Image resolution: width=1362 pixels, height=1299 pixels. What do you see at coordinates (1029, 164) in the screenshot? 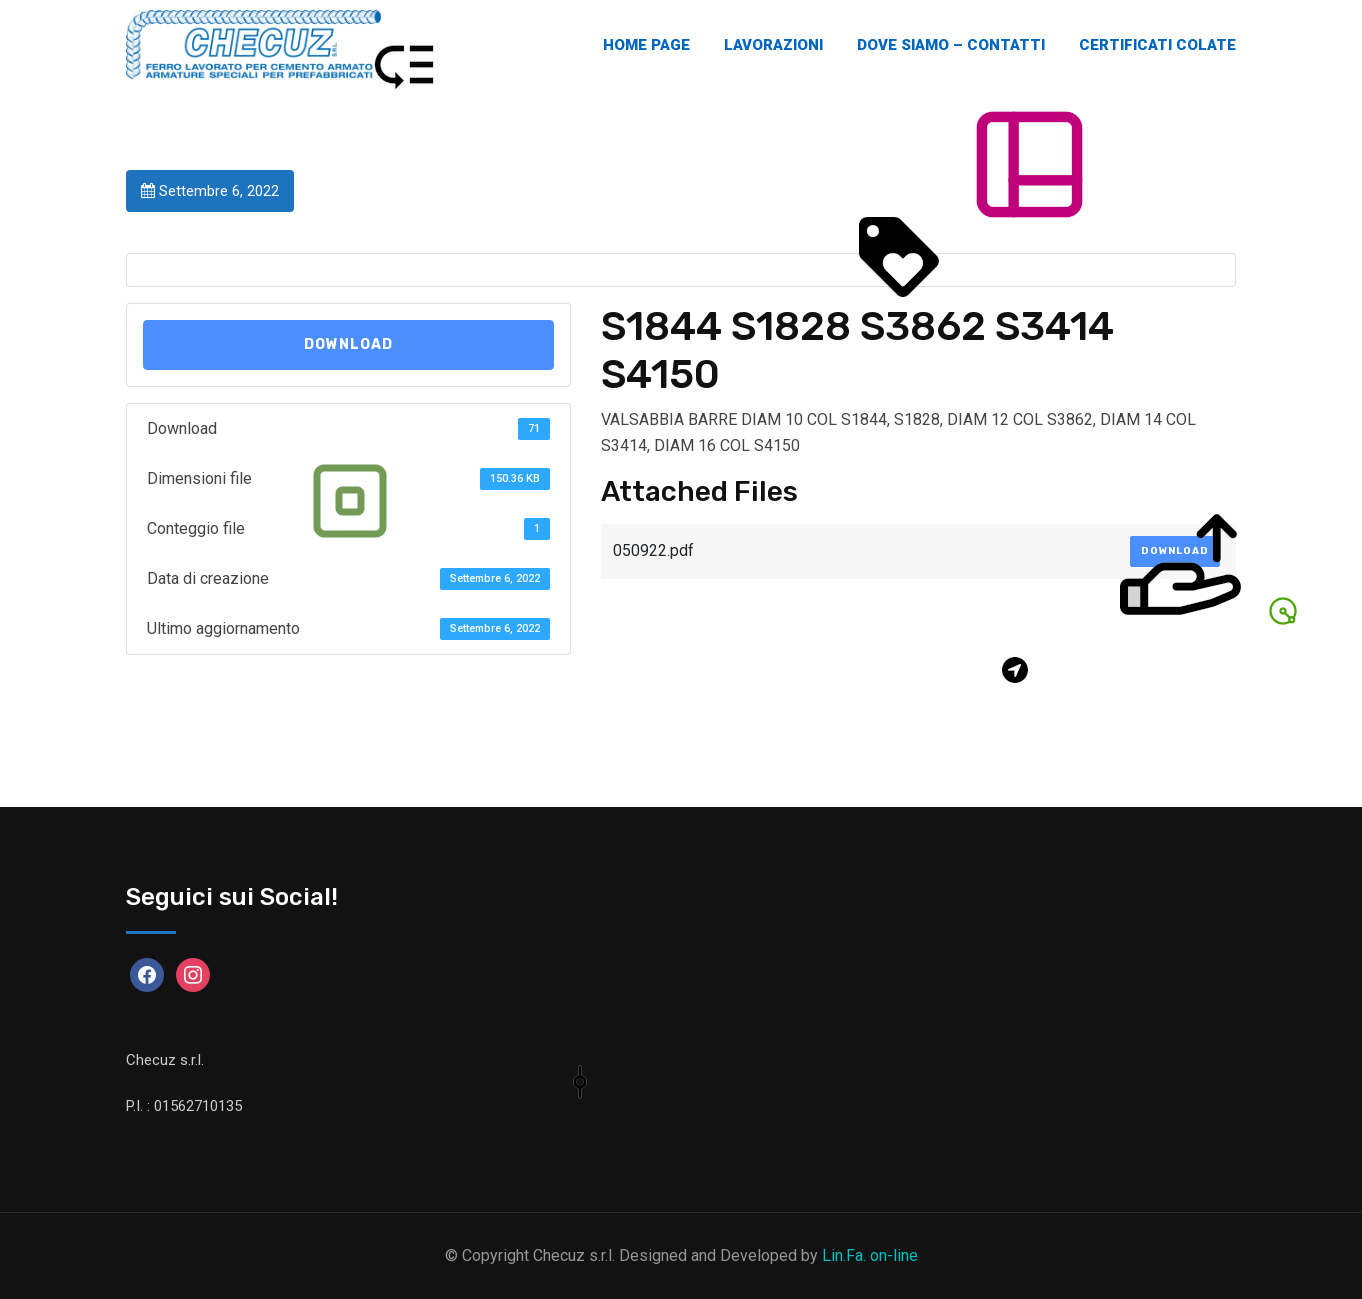
I see `switch to left-bottom panel layout` at bounding box center [1029, 164].